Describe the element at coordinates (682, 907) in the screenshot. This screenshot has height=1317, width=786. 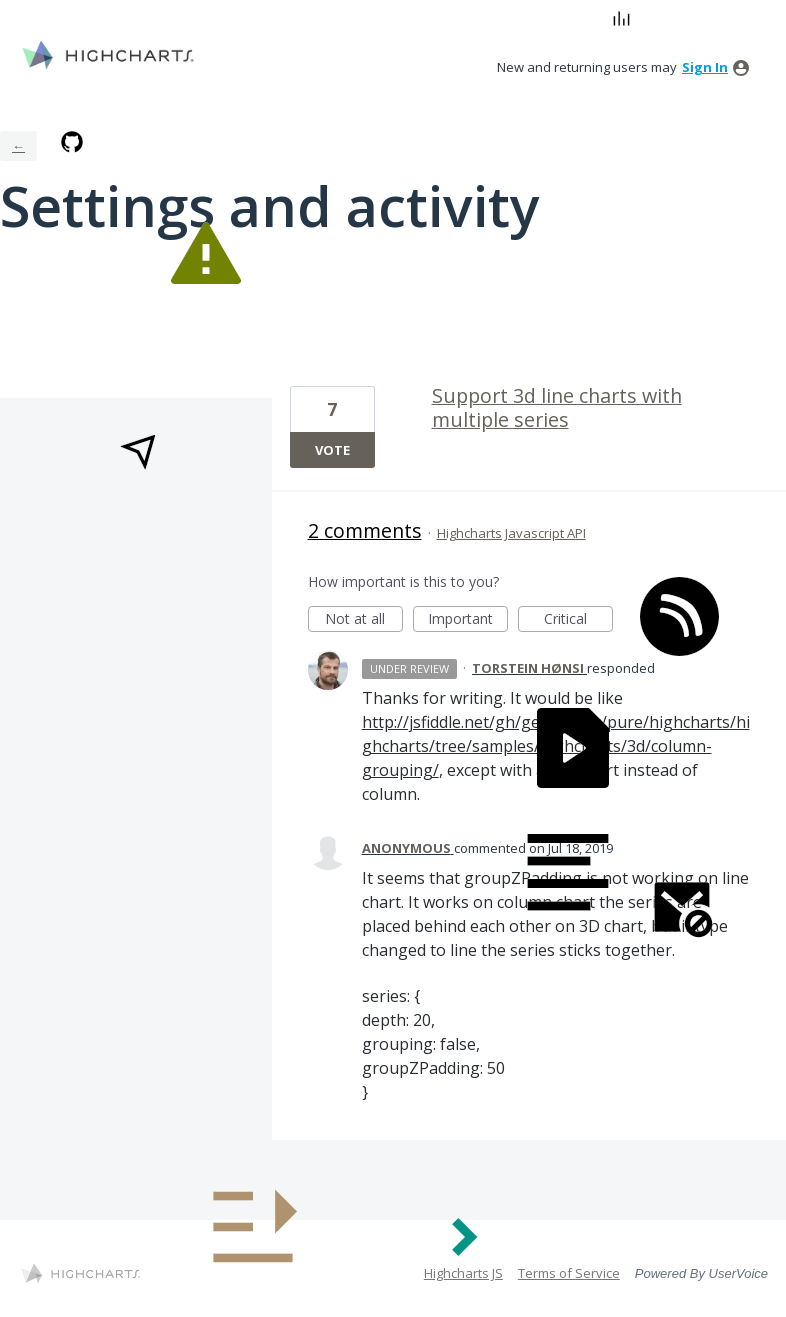
I see `blocked or spam email indicator` at that location.